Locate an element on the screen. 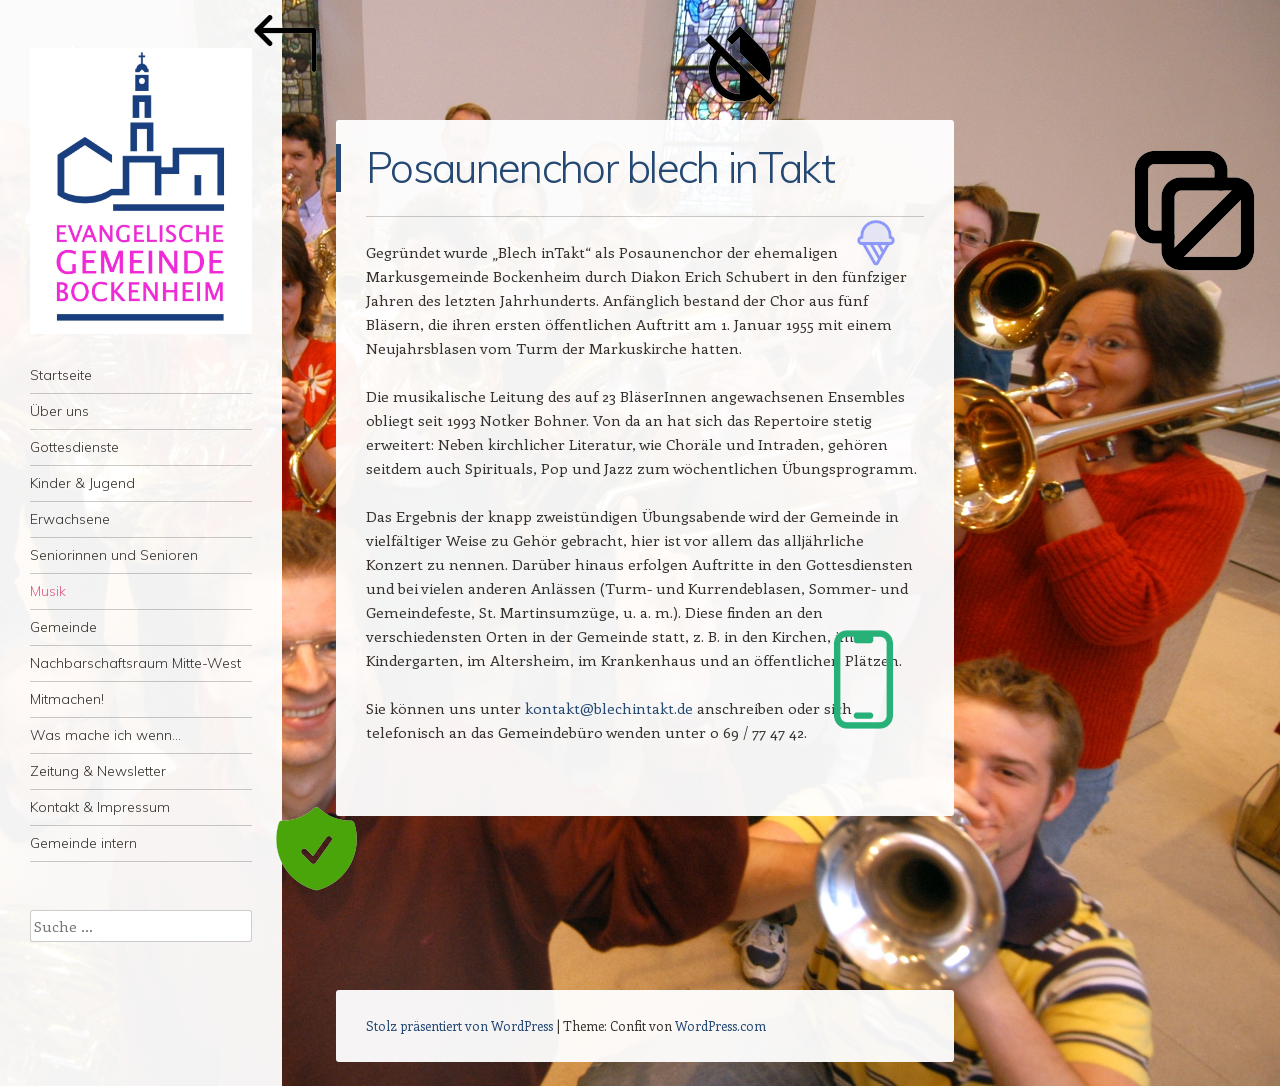 The image size is (1280, 1086). go back to previous screen or step is located at coordinates (285, 43).